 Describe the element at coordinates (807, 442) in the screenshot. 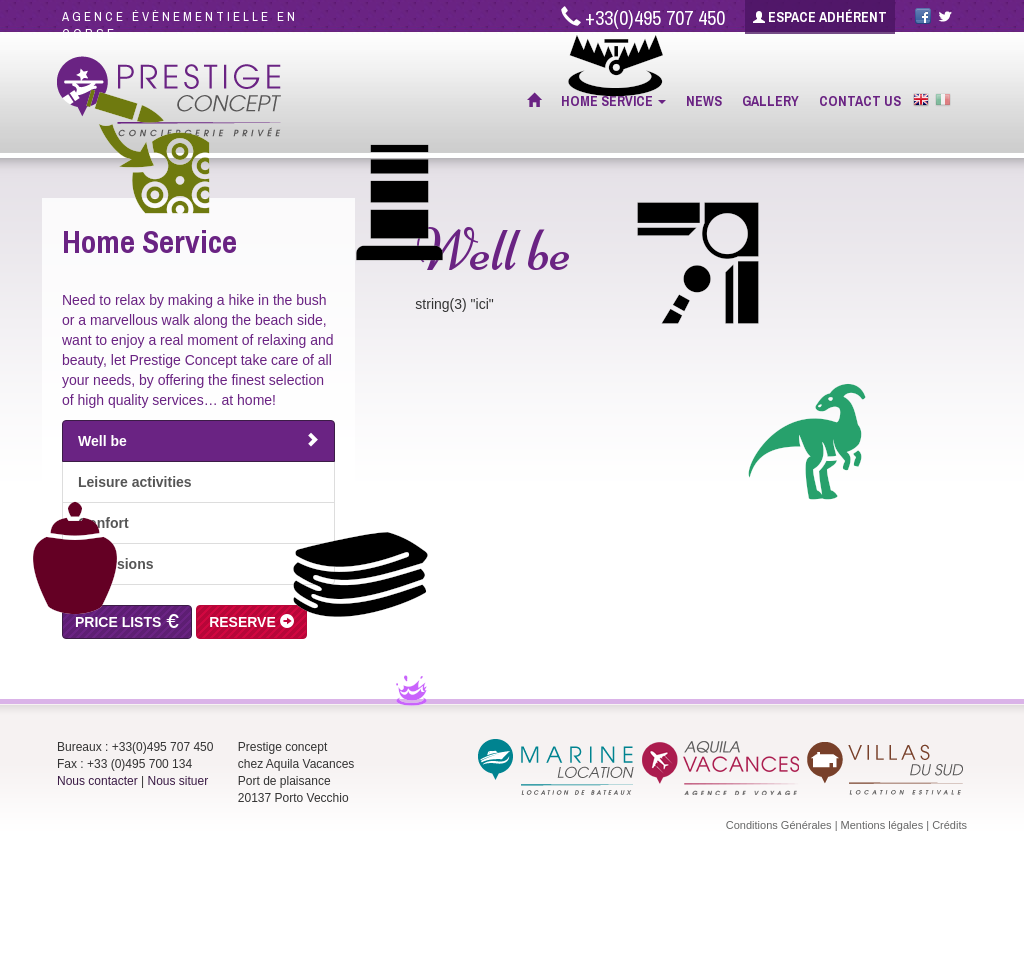

I see `select parasaurolophus dinosaur character` at that location.